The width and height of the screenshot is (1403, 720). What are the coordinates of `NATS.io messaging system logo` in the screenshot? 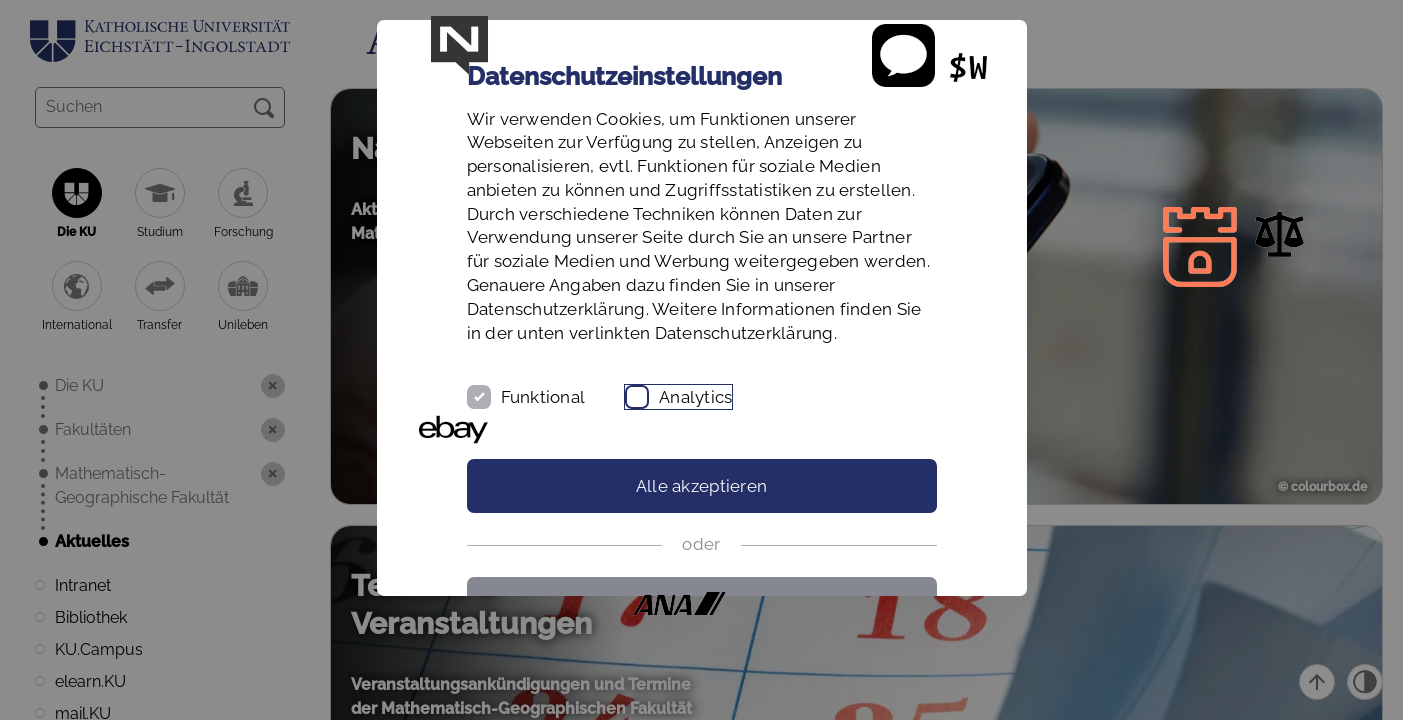 It's located at (459, 45).